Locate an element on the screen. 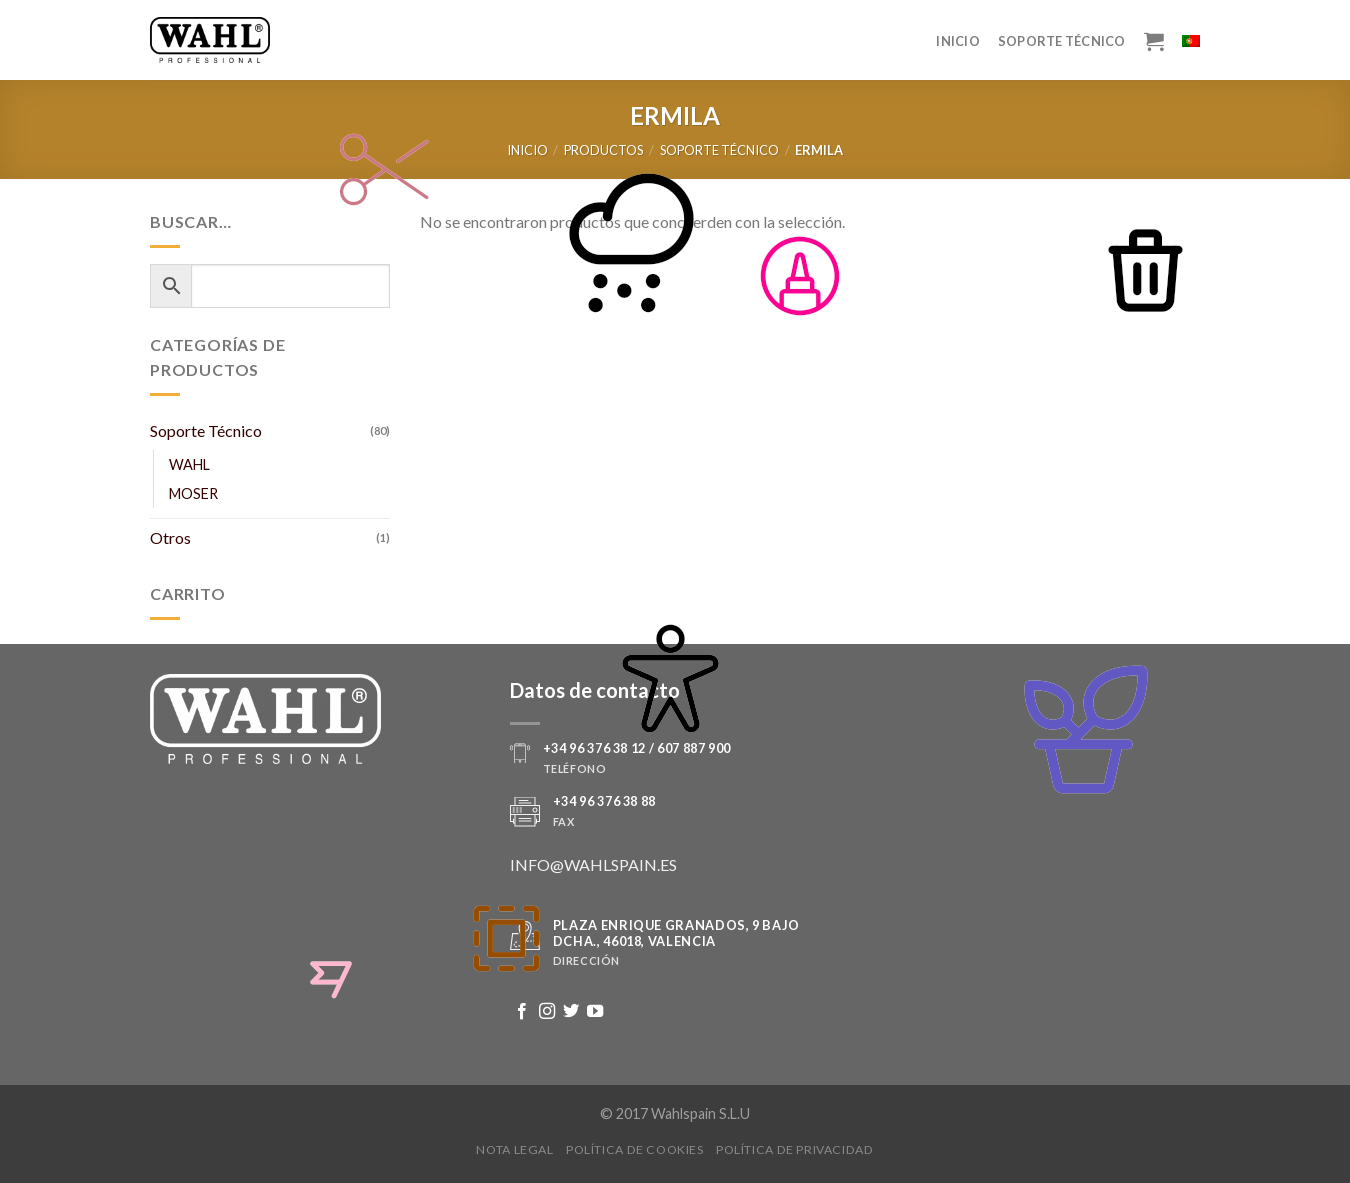 This screenshot has width=1350, height=1183. select all items in the current view is located at coordinates (506, 938).